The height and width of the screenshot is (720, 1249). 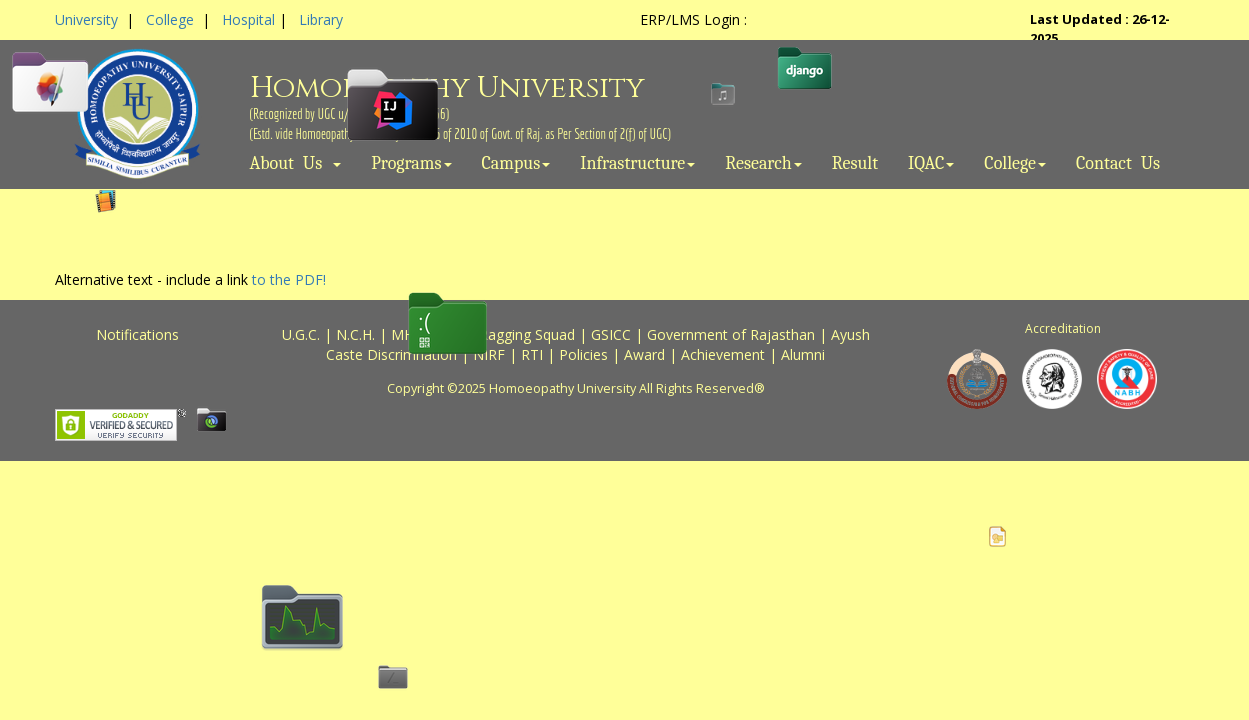 What do you see at coordinates (804, 69) in the screenshot?
I see `open django project folder` at bounding box center [804, 69].